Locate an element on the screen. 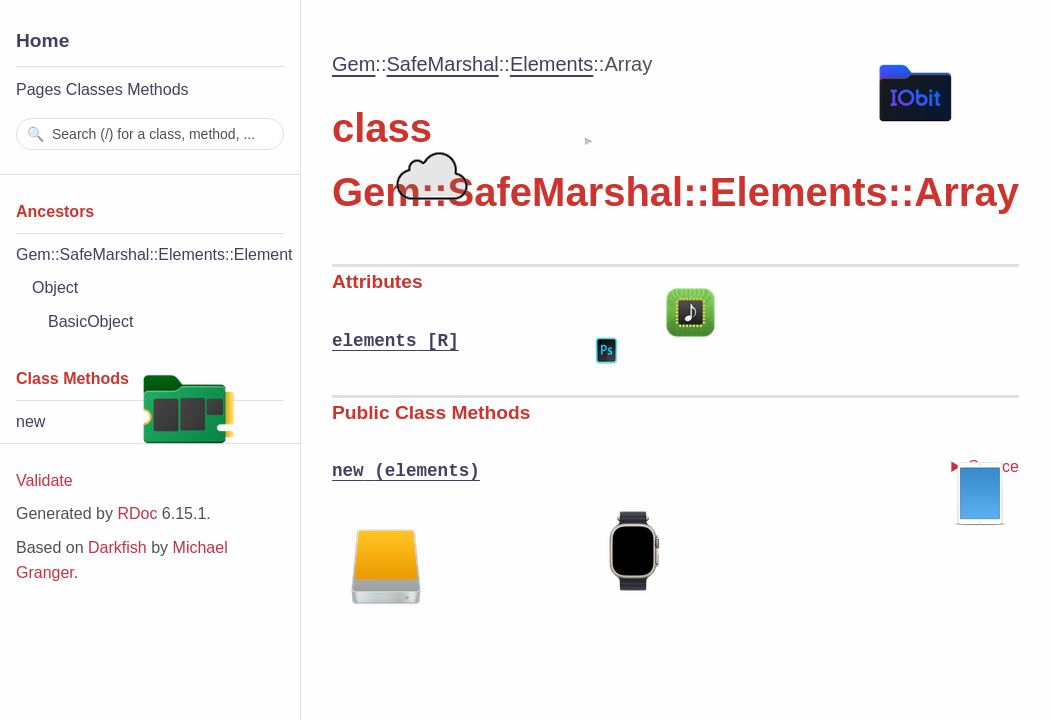 Image resolution: width=1051 pixels, height=720 pixels. adobe photoshop file type indicator is located at coordinates (606, 350).